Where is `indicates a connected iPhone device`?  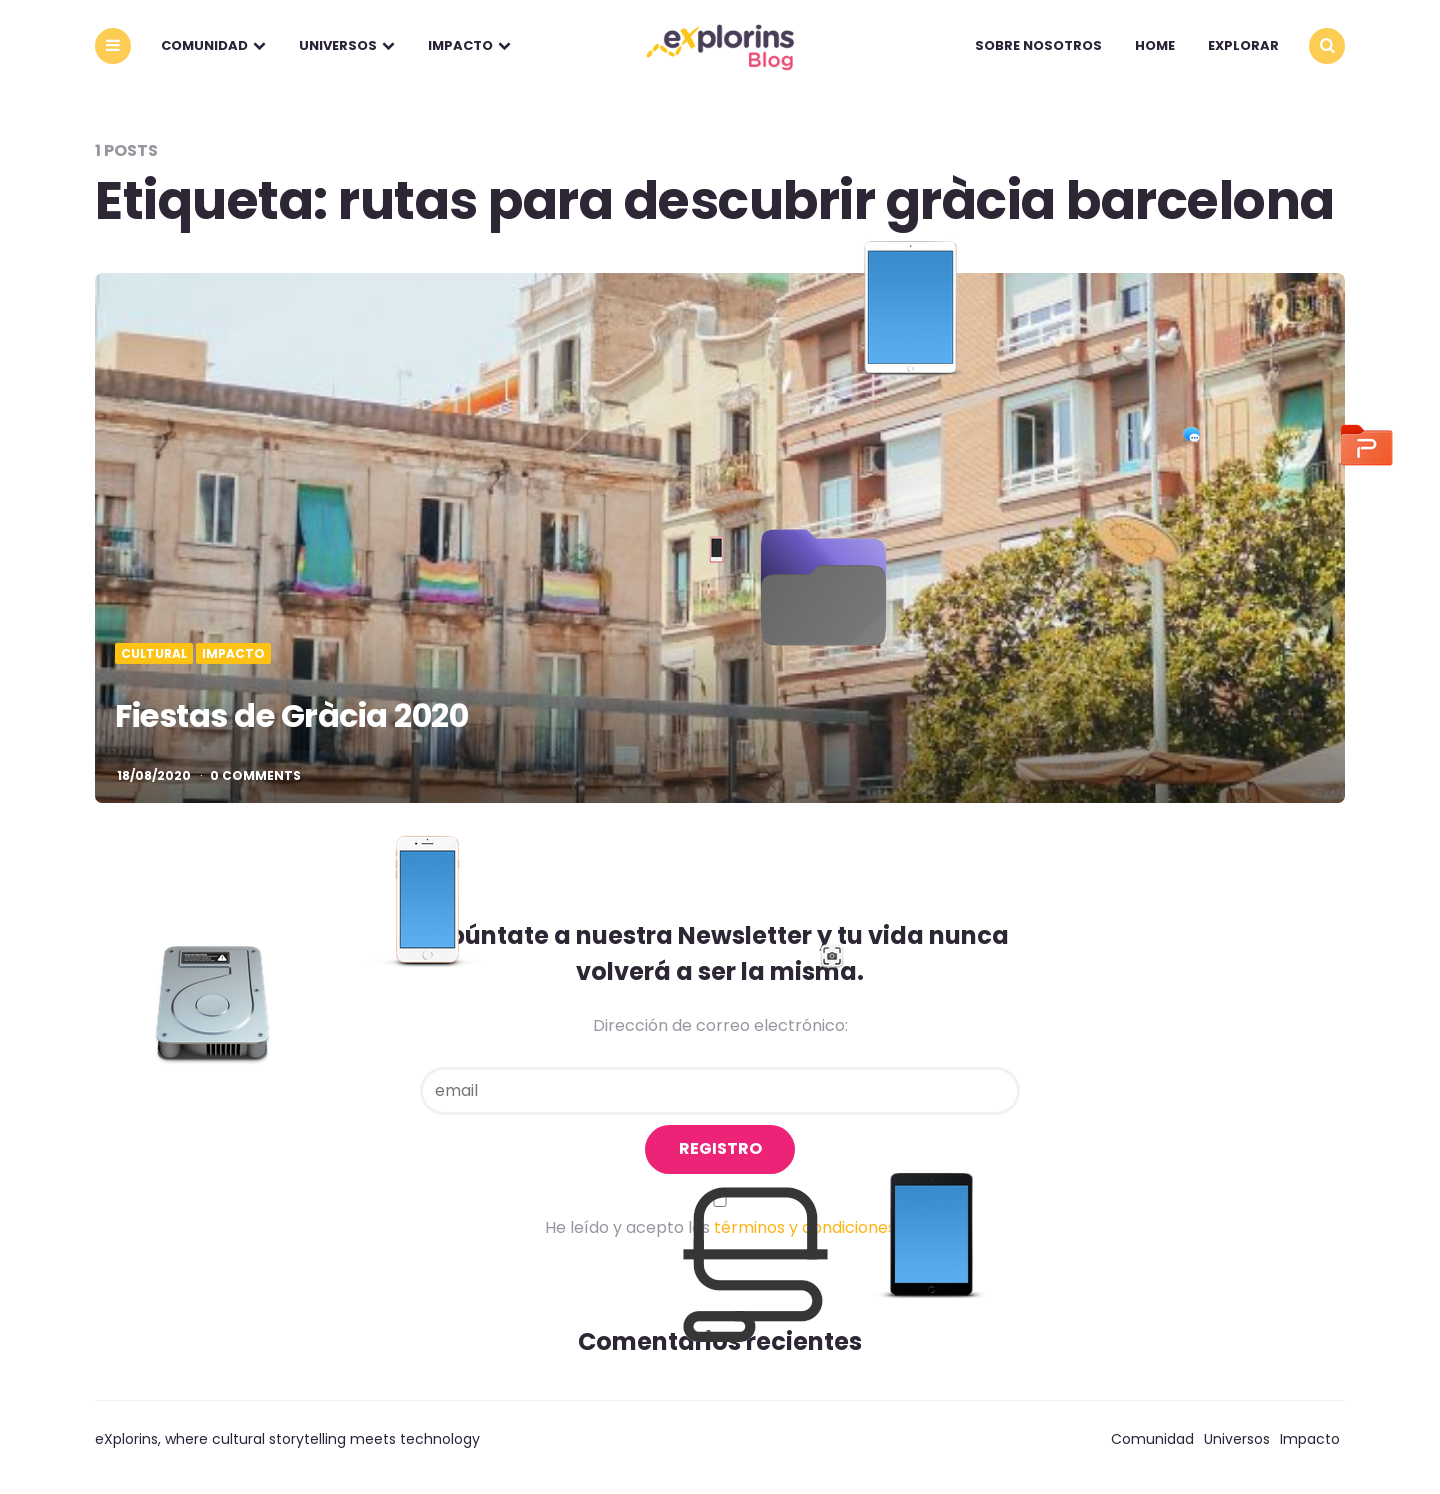
indicates a connected iPhone device is located at coordinates (427, 901).